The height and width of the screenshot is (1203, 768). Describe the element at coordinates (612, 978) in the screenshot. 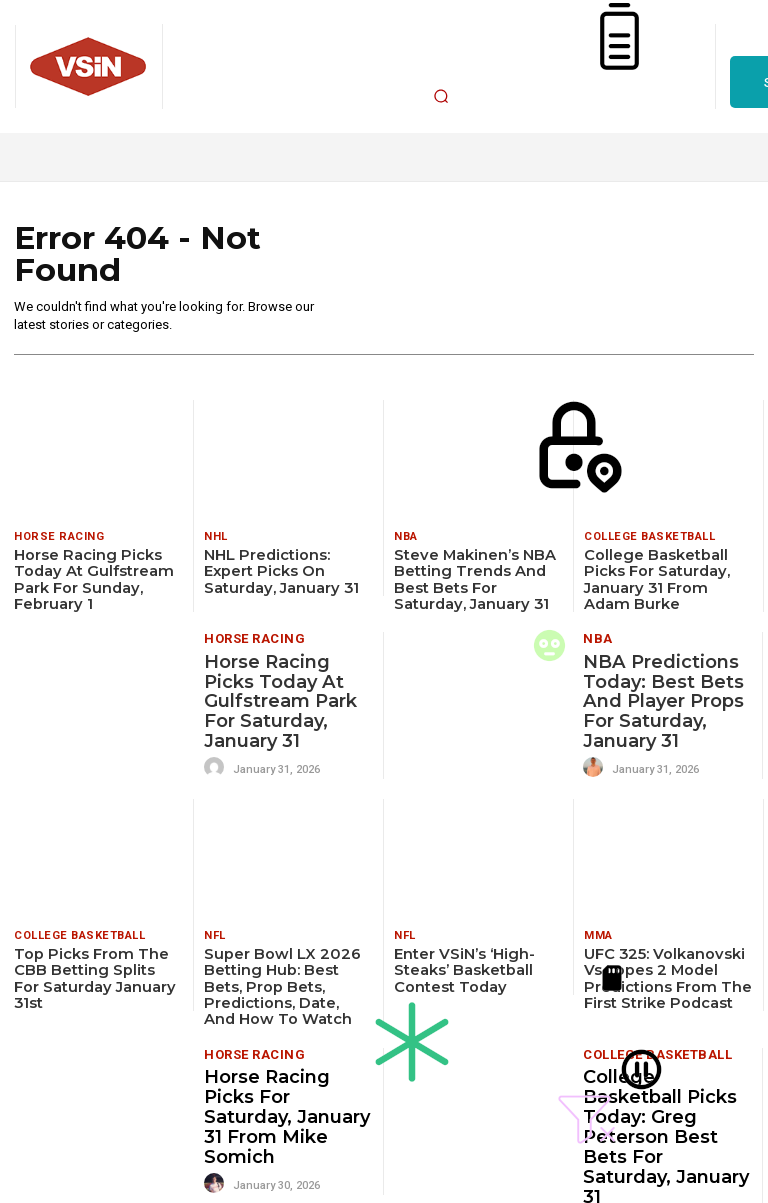

I see `access external storage` at that location.